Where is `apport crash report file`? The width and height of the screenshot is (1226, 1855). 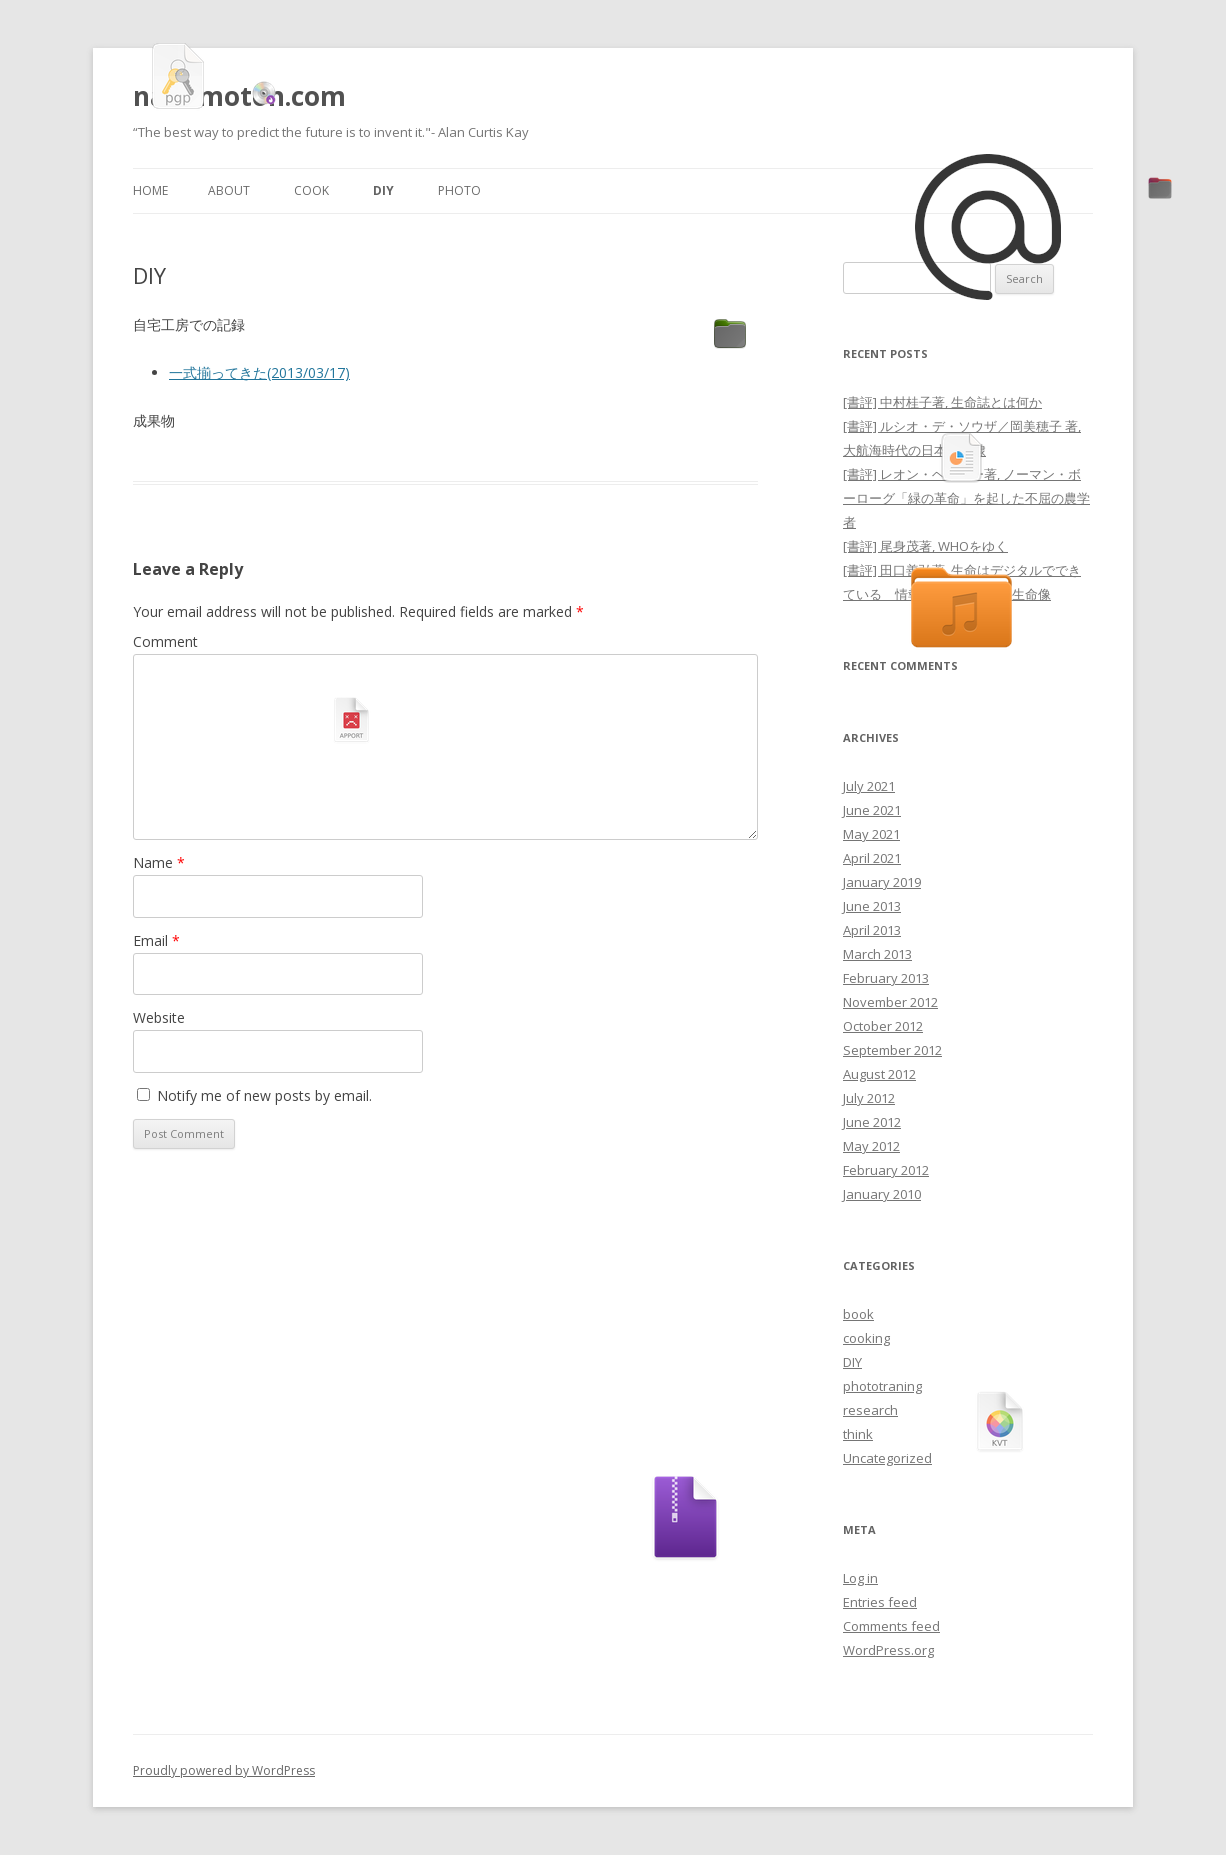 apport crash report file is located at coordinates (351, 720).